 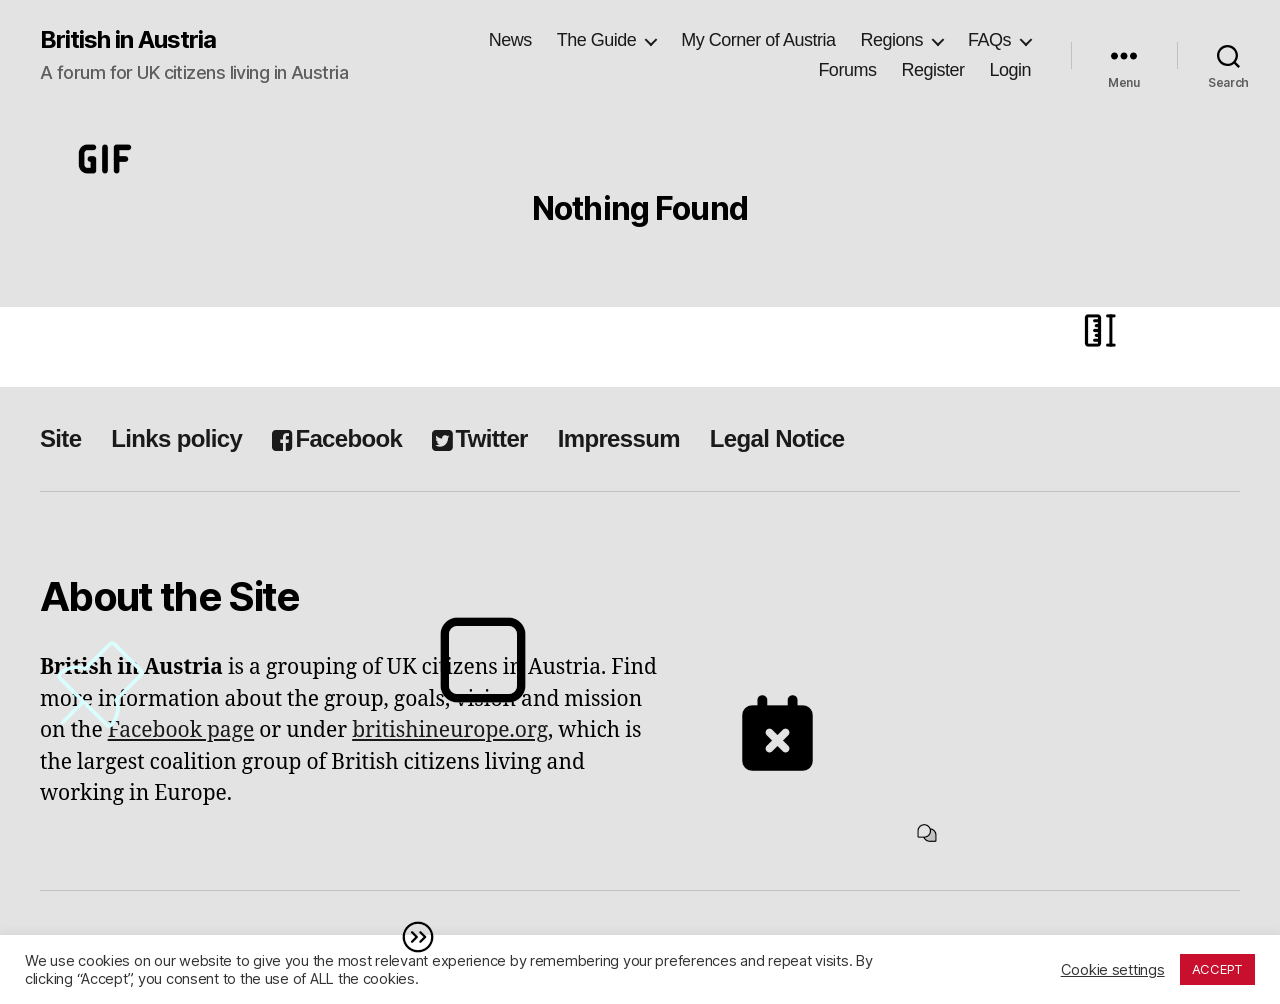 I want to click on skip forward or advance to next item, so click(x=418, y=937).